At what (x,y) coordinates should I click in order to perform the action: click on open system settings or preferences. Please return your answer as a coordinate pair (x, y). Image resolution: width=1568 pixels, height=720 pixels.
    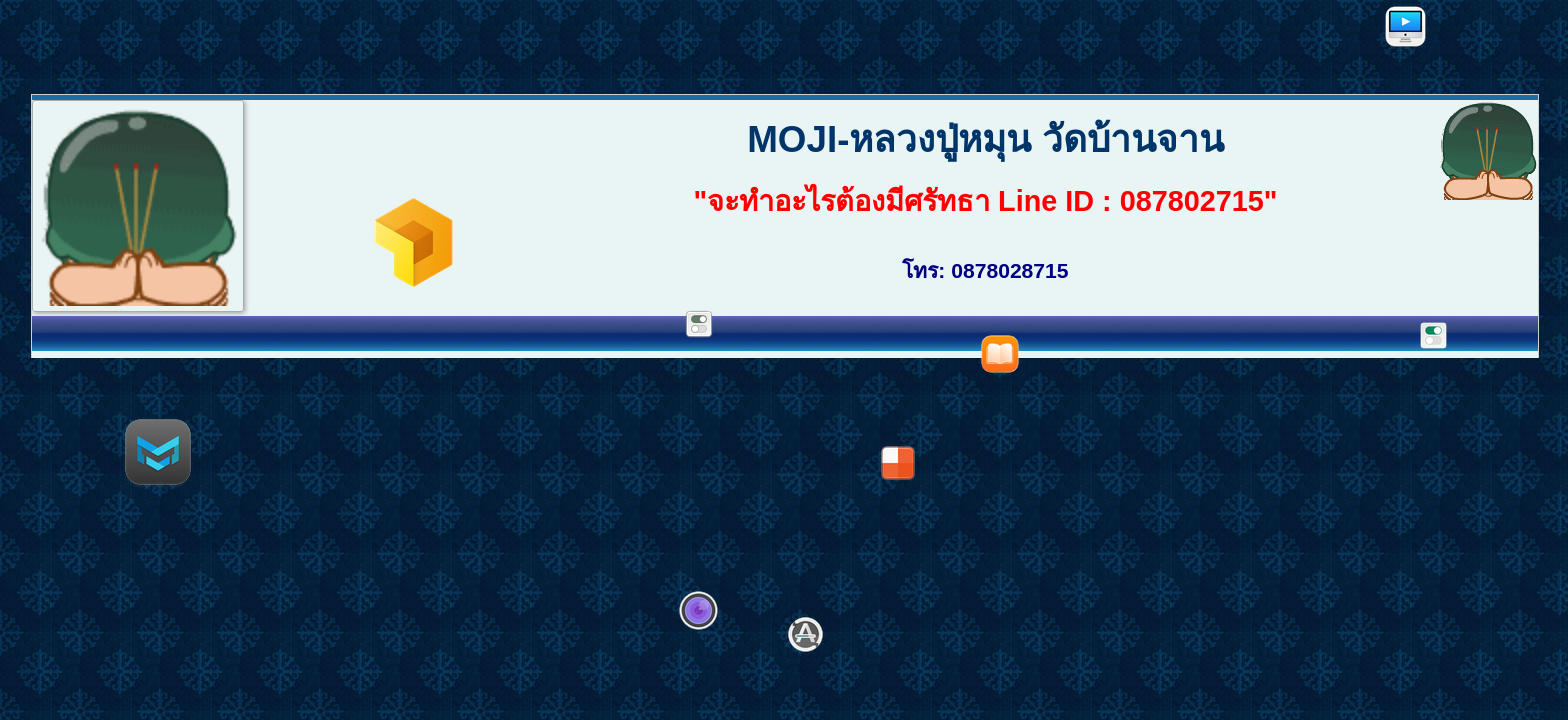
    Looking at the image, I should click on (1433, 335).